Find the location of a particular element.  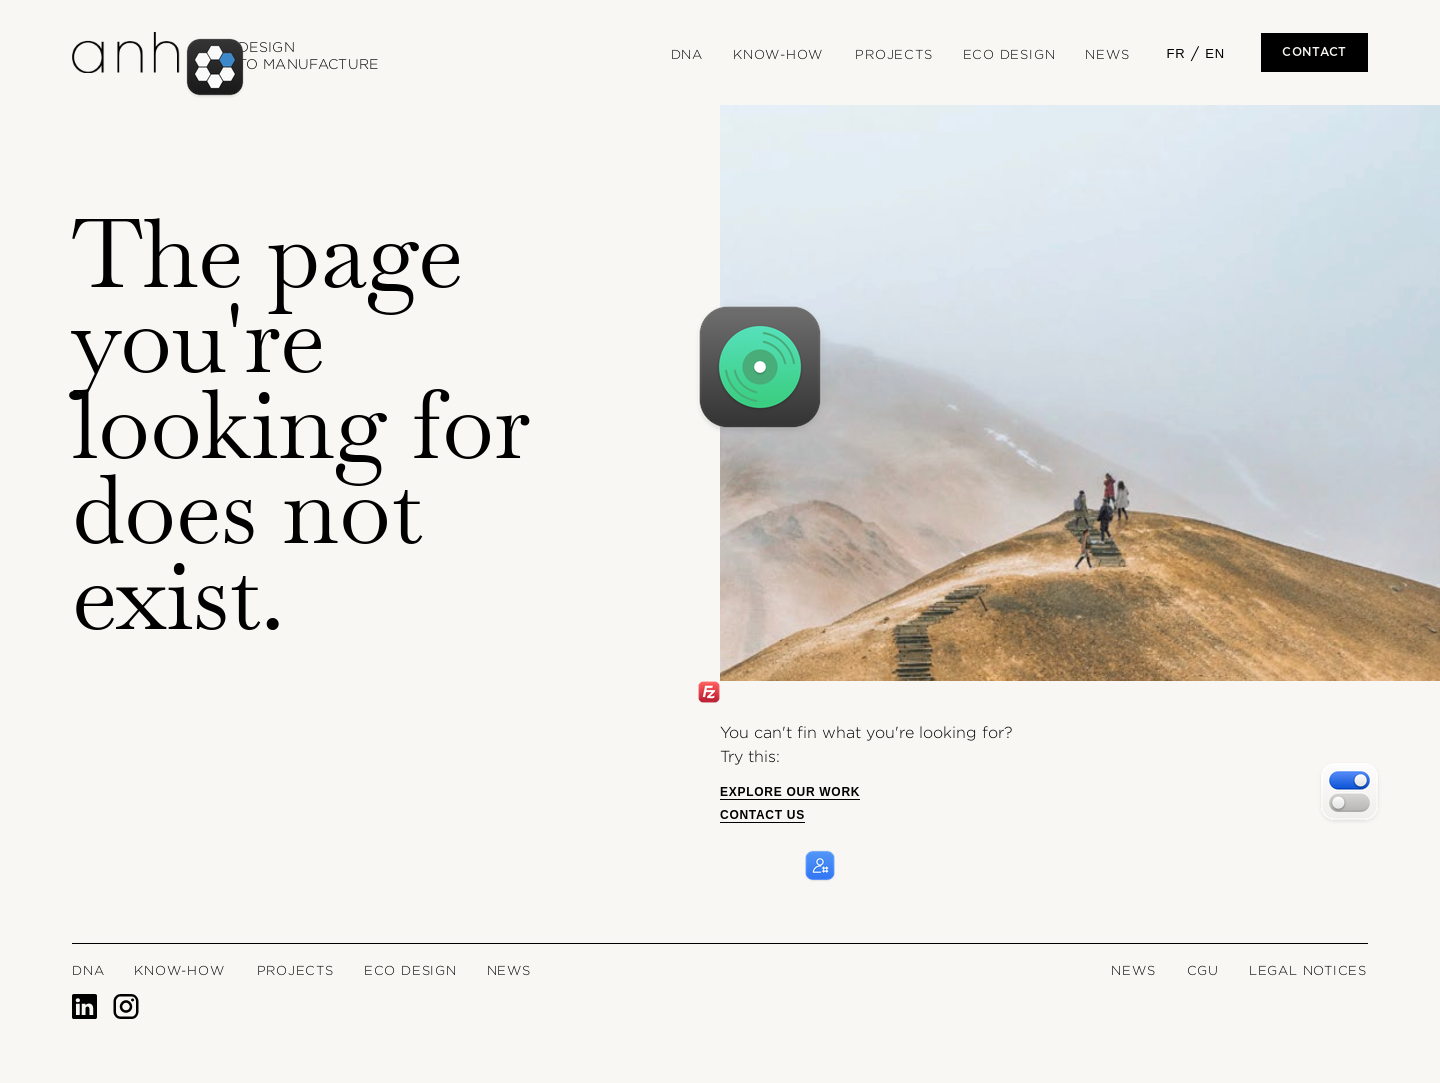

access administrator or sudo user preferences is located at coordinates (820, 866).